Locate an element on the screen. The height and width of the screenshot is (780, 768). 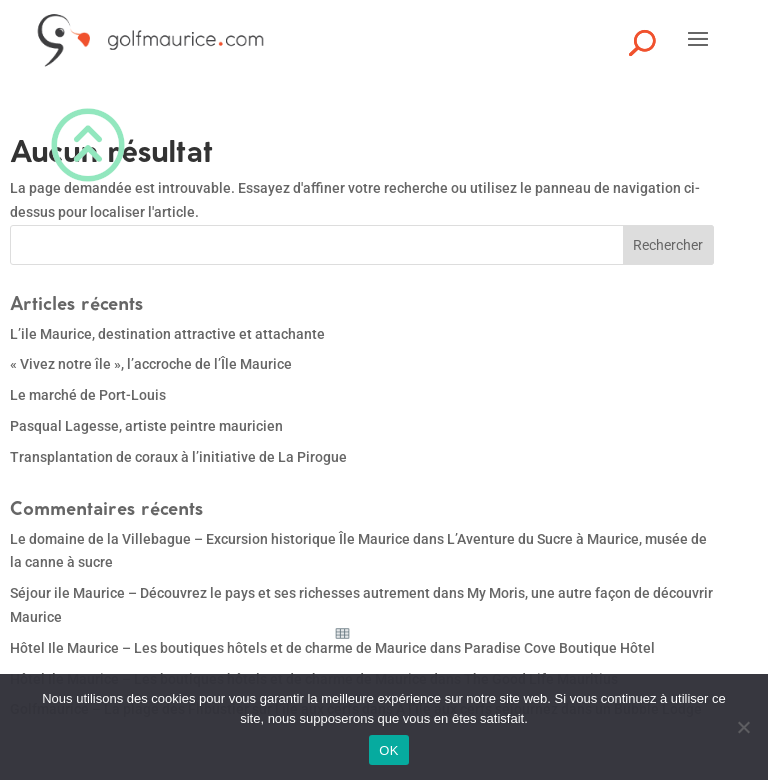
switch to grid view layout is located at coordinates (342, 633).